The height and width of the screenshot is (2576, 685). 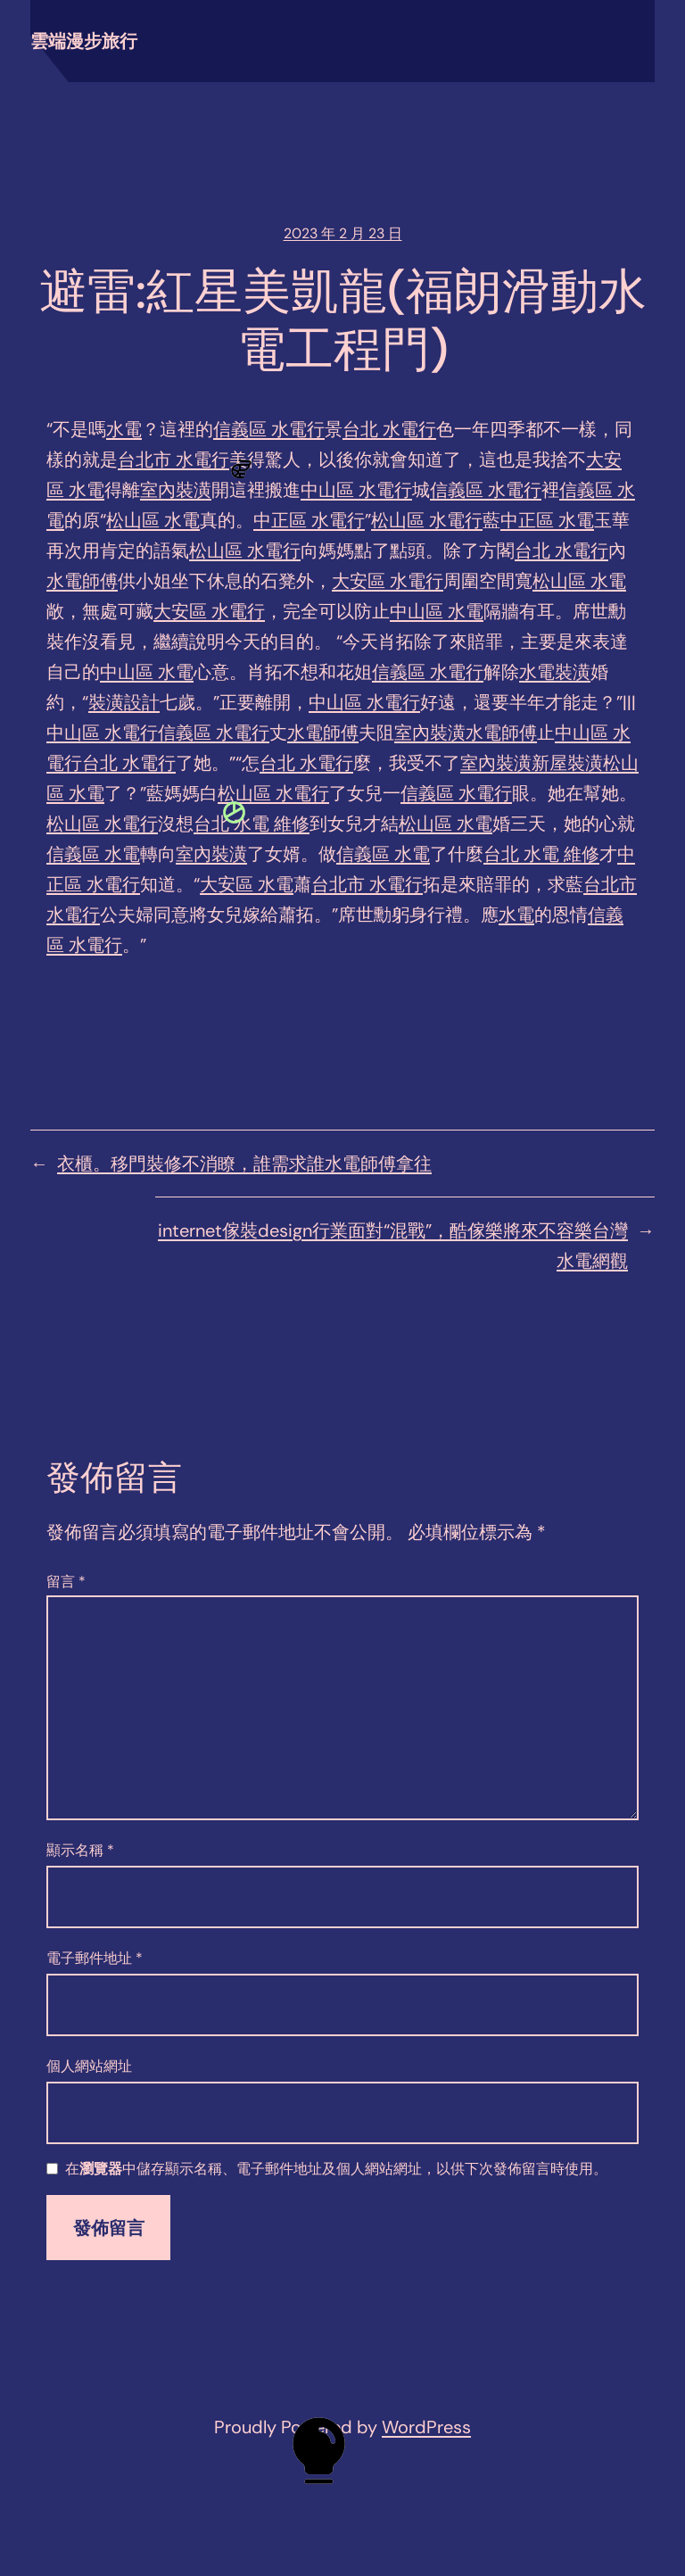 I want to click on view tips or helpful suggestions, so click(x=318, y=2450).